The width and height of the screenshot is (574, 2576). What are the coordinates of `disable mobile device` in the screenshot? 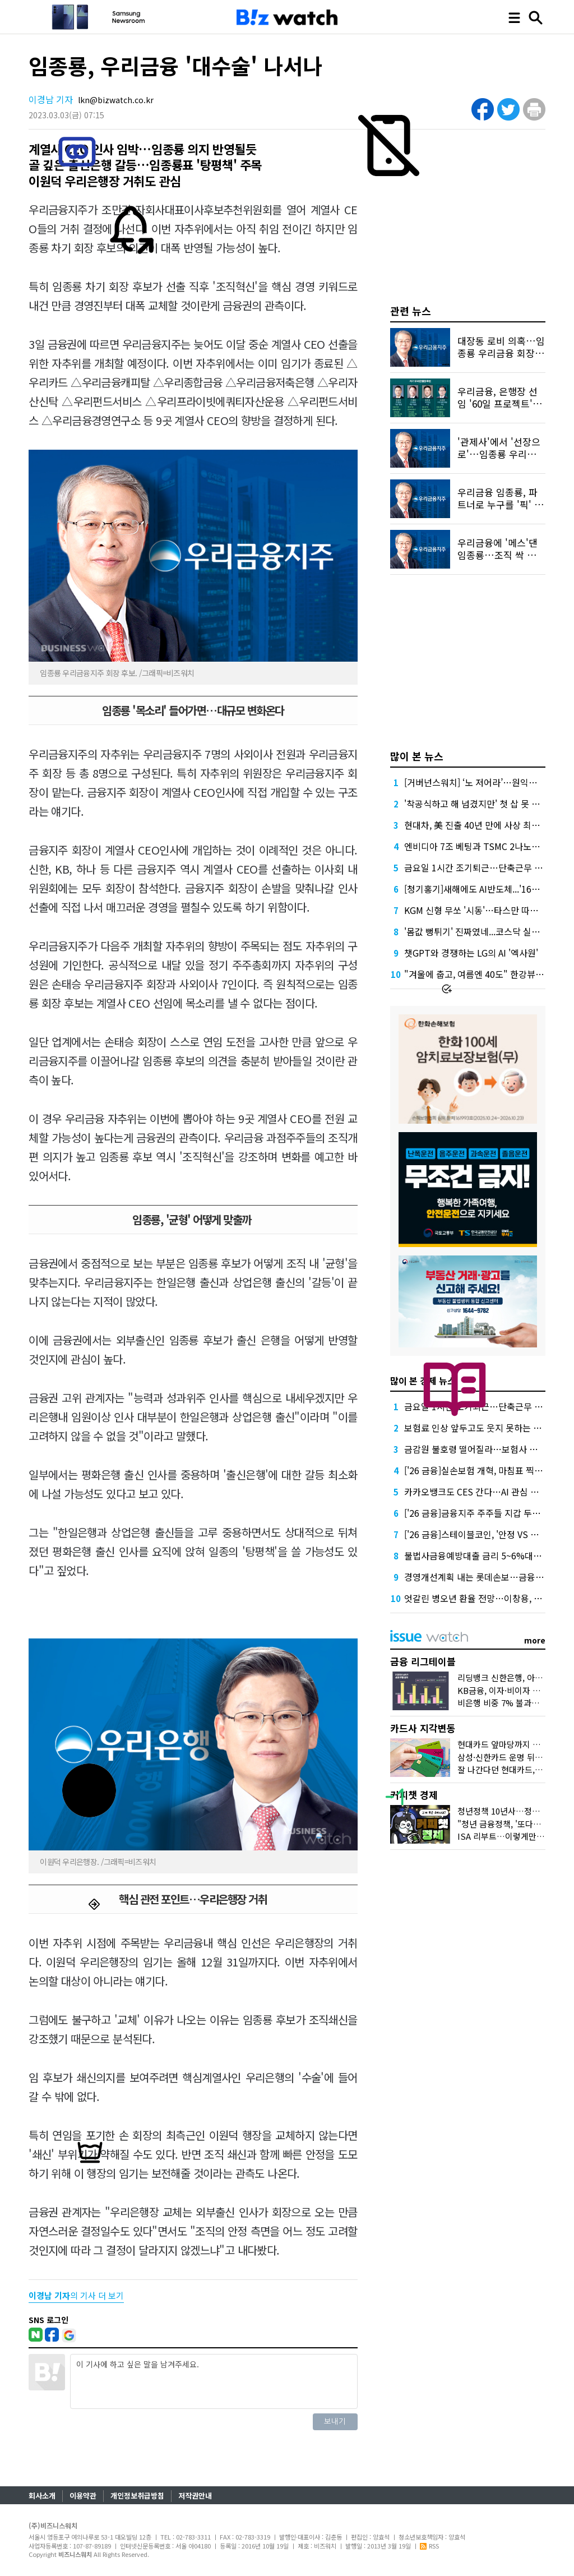 It's located at (388, 145).